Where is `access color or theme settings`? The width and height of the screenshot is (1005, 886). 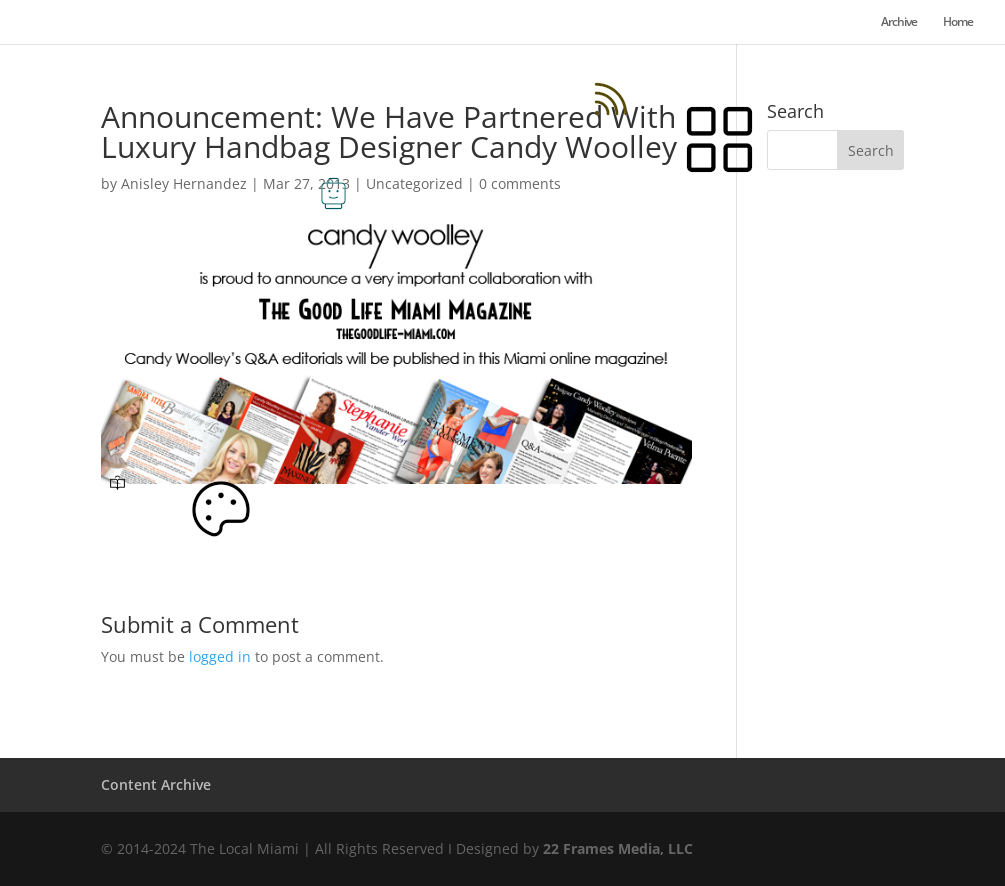
access color or theme settings is located at coordinates (221, 510).